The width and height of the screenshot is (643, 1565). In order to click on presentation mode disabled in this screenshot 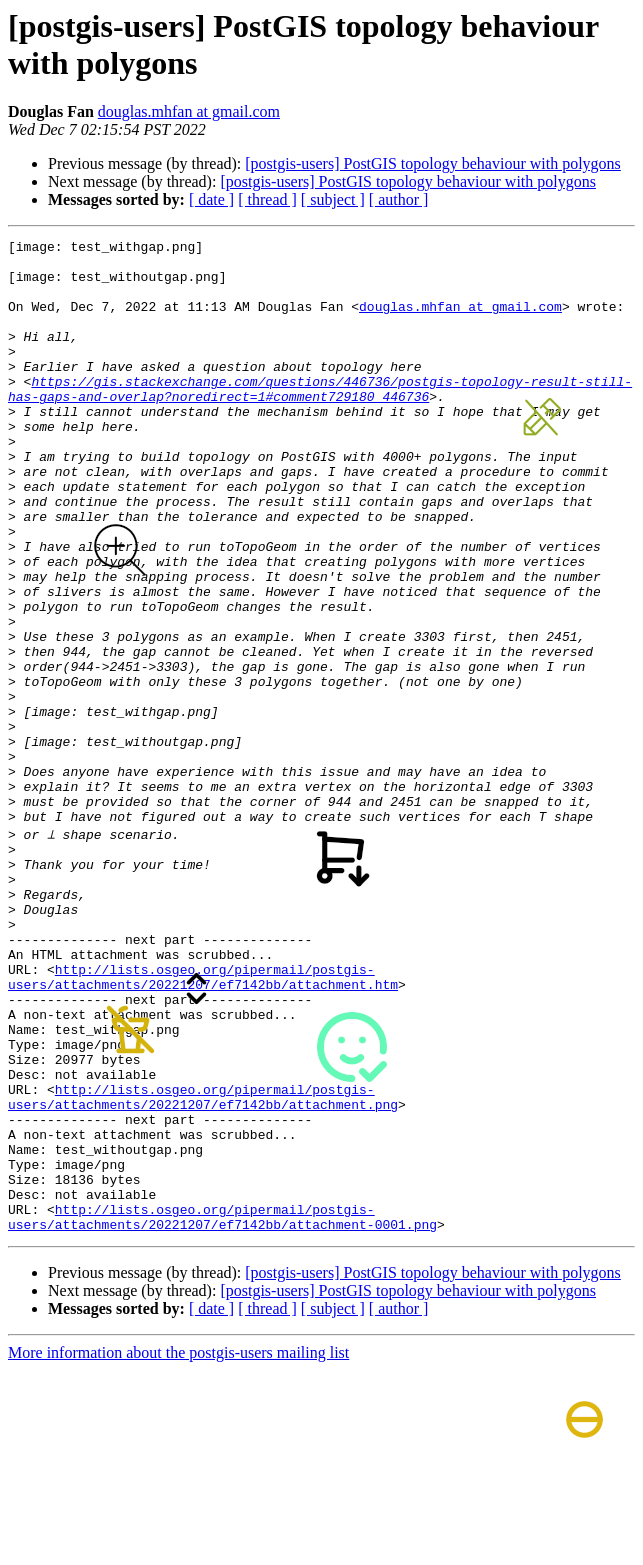, I will do `click(130, 1029)`.